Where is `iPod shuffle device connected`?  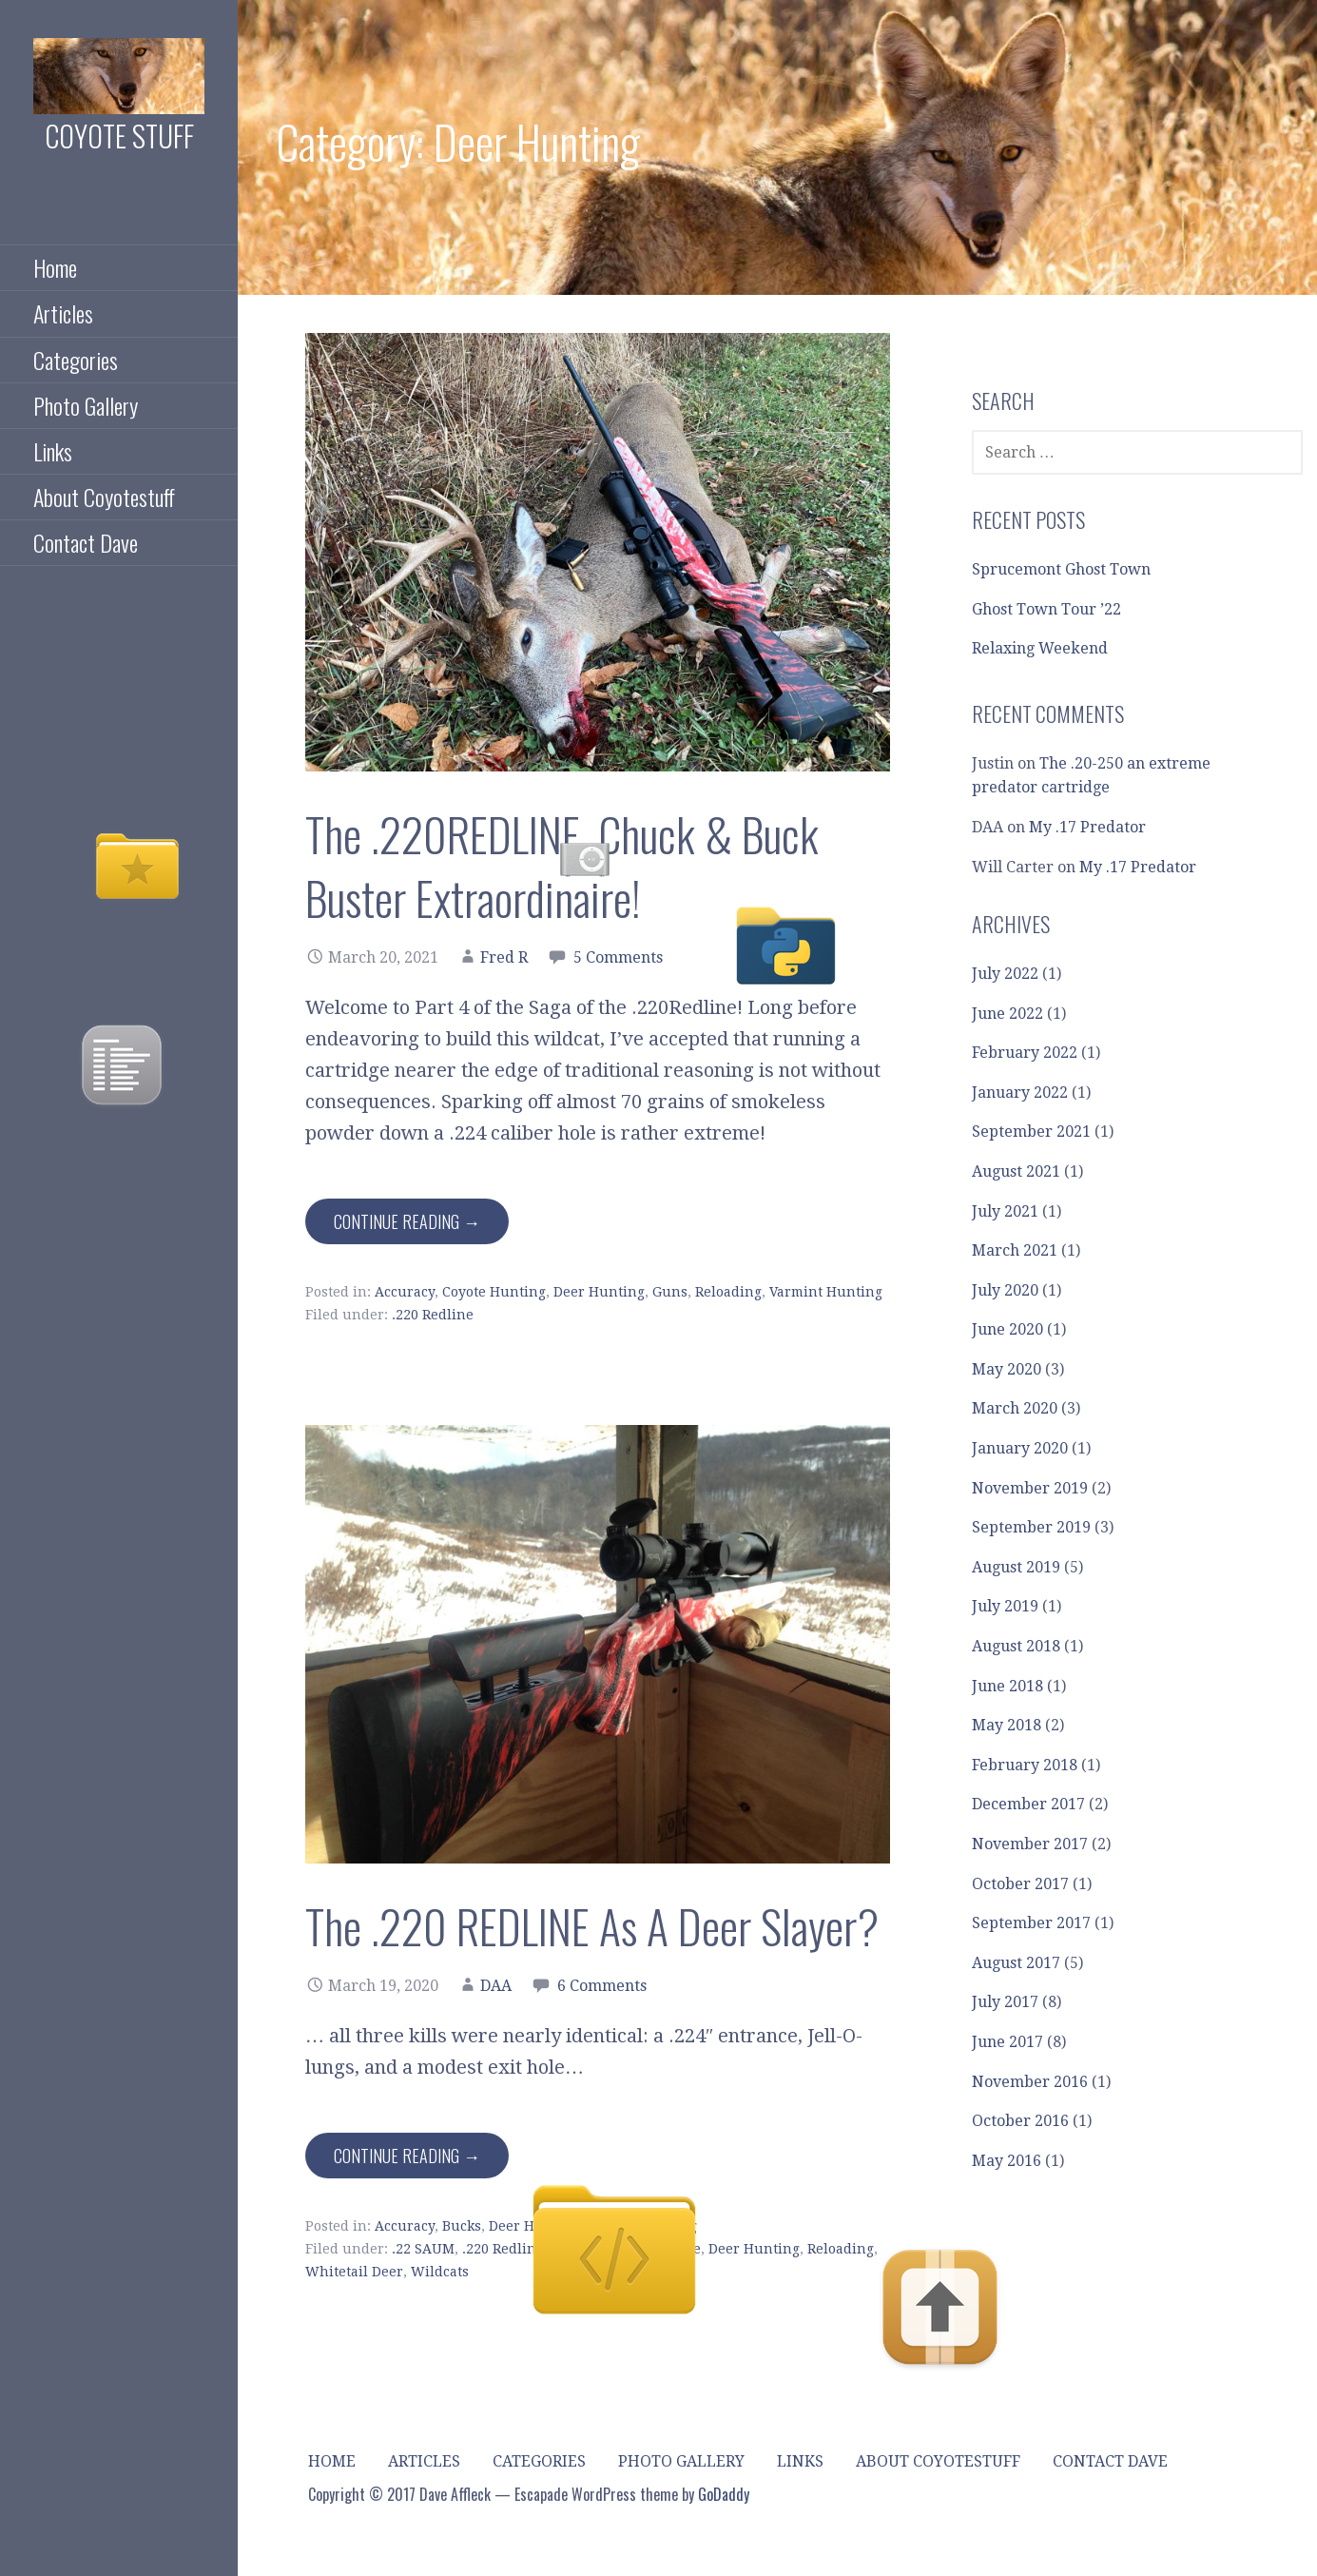 iPod shuffle device connected is located at coordinates (585, 850).